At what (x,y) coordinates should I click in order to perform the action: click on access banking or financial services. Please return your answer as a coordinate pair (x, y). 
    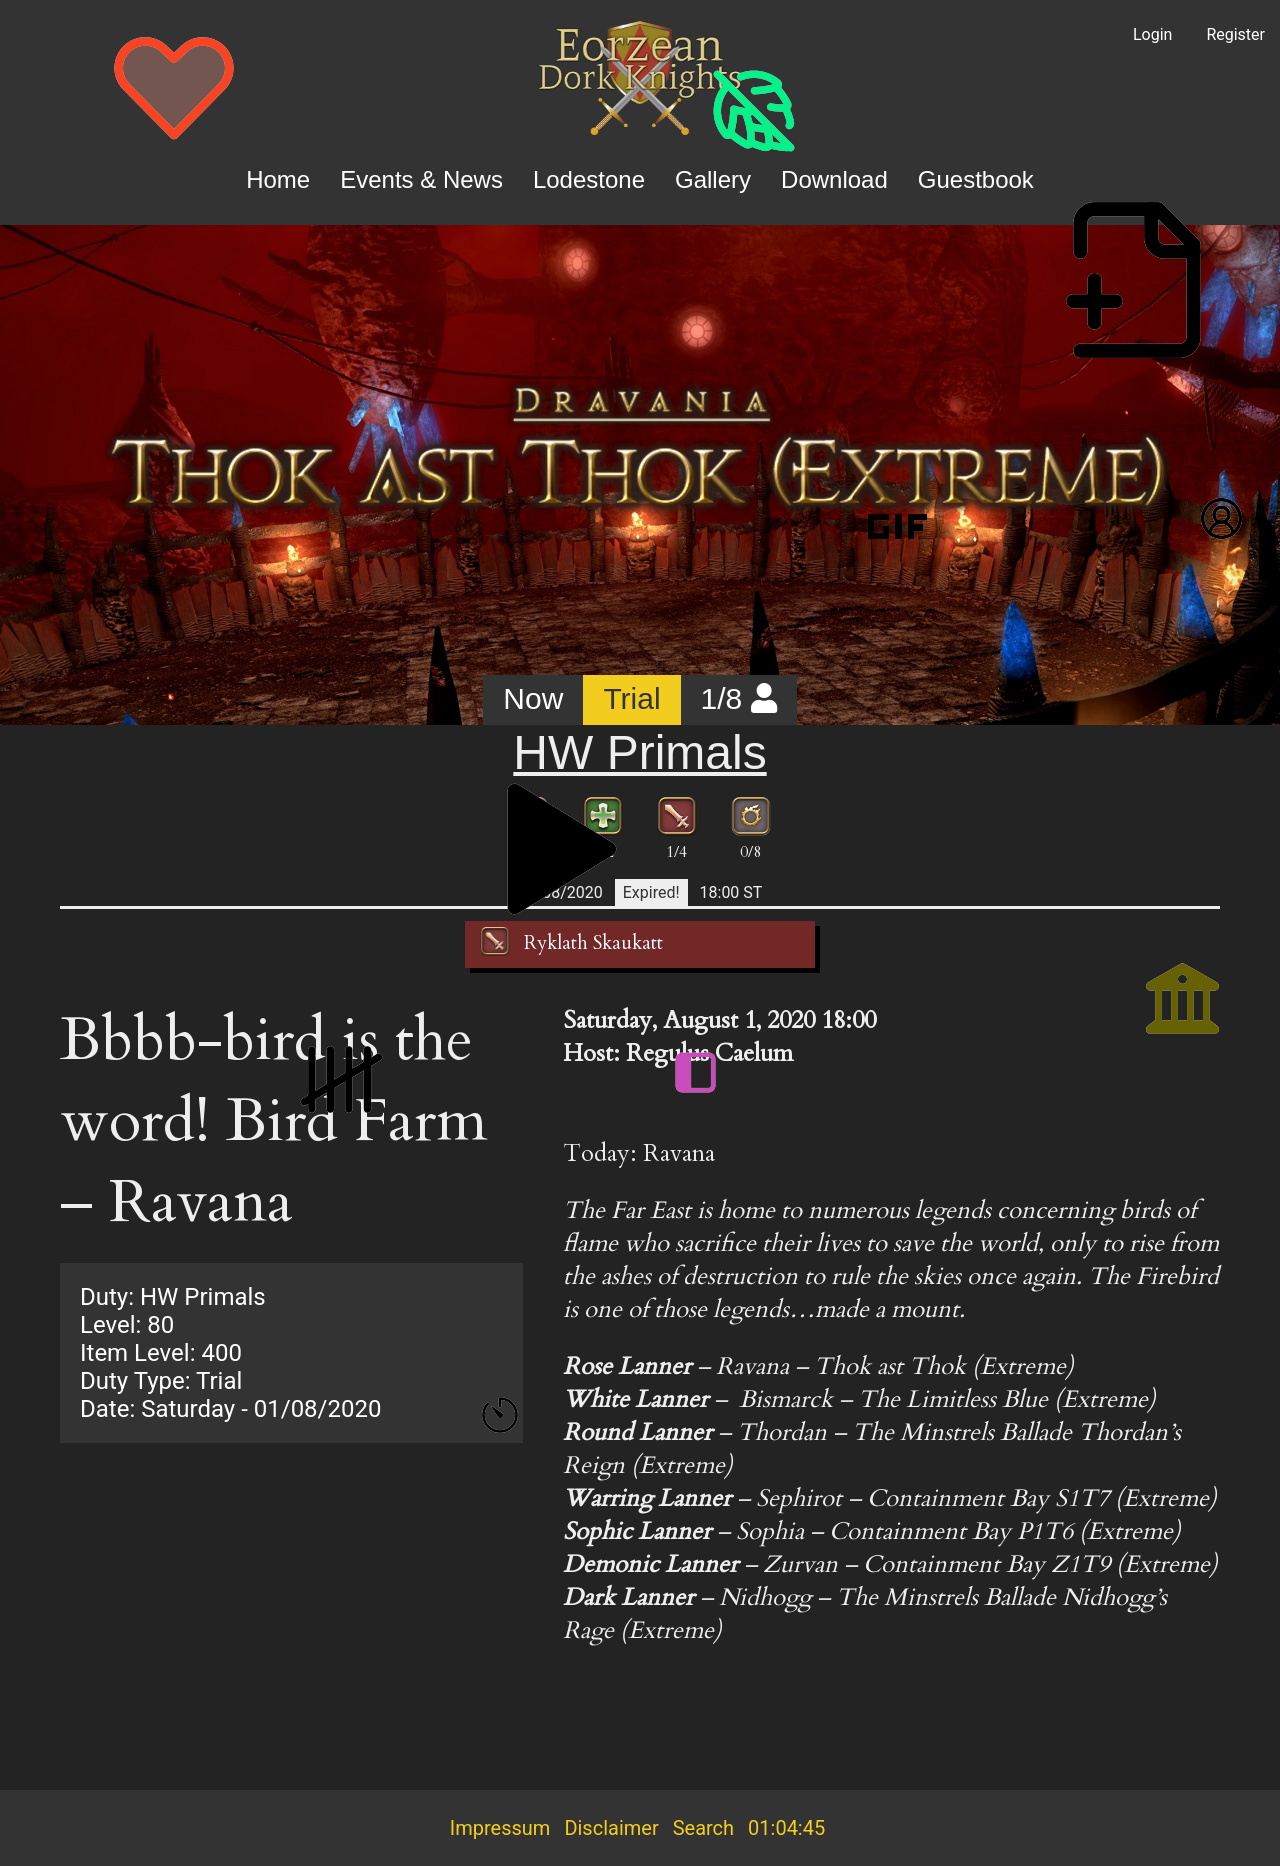
    Looking at the image, I should click on (1182, 997).